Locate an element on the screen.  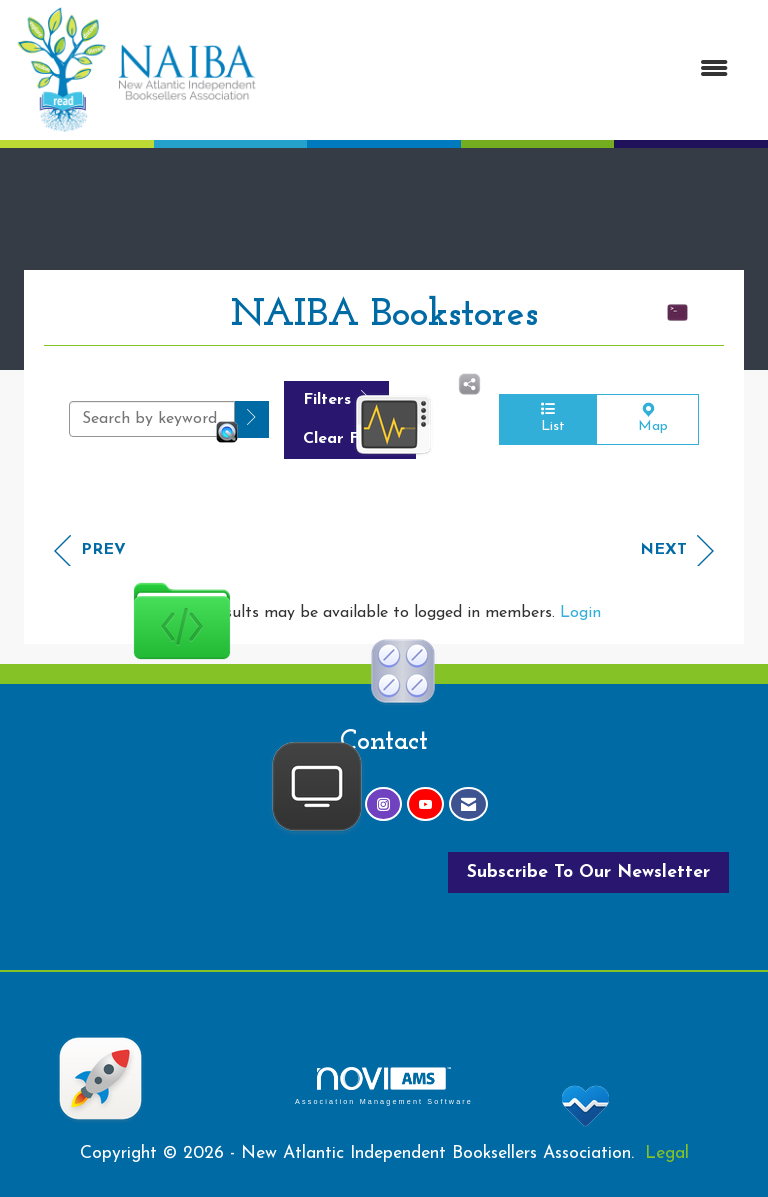
open your code projects folder is located at coordinates (182, 621).